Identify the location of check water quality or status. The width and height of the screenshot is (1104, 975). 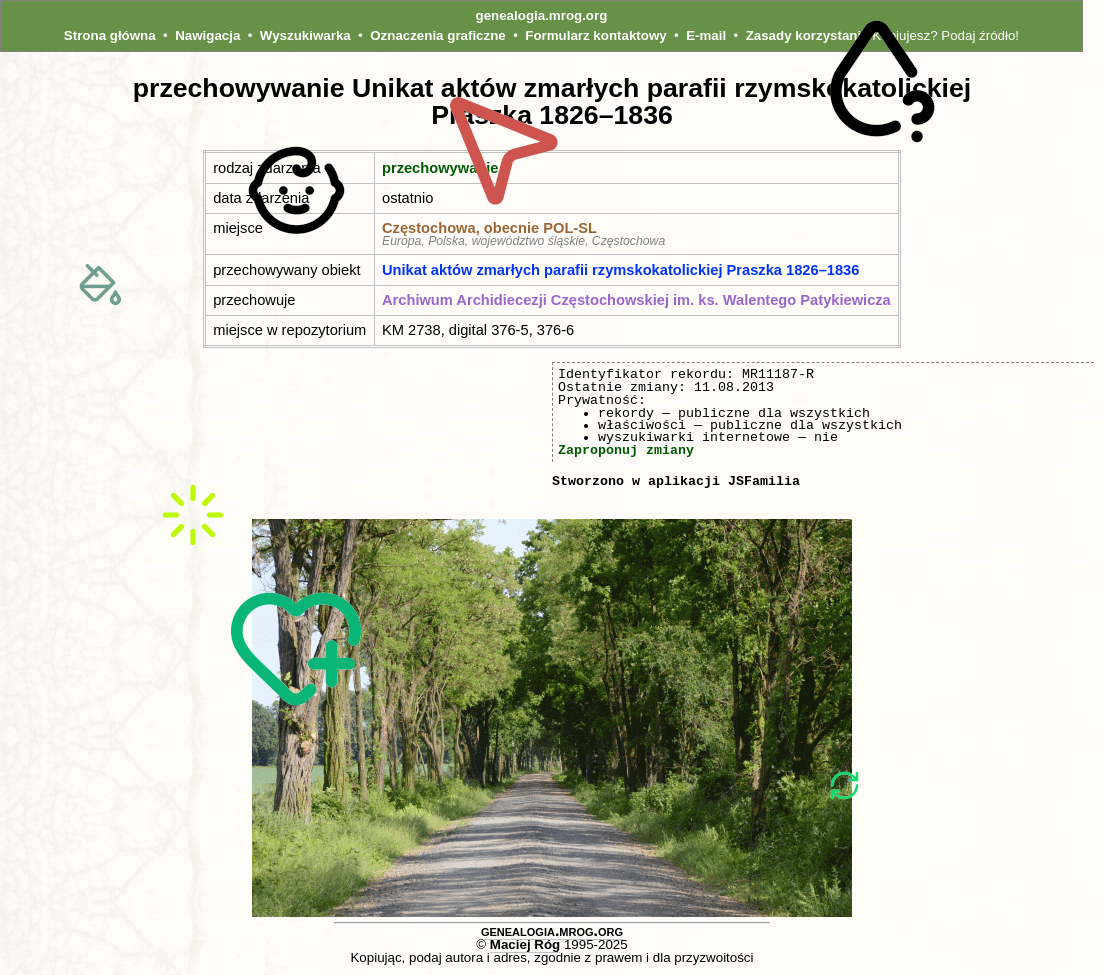
(876, 78).